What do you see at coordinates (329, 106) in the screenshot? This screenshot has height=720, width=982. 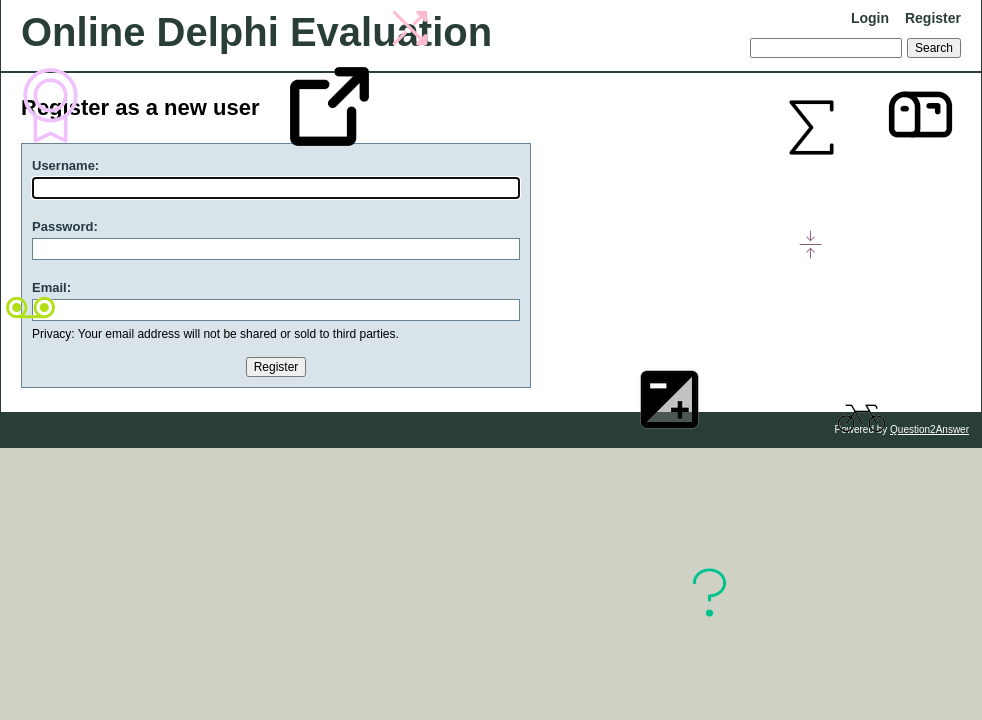 I see `open link in a new window or tab` at bounding box center [329, 106].